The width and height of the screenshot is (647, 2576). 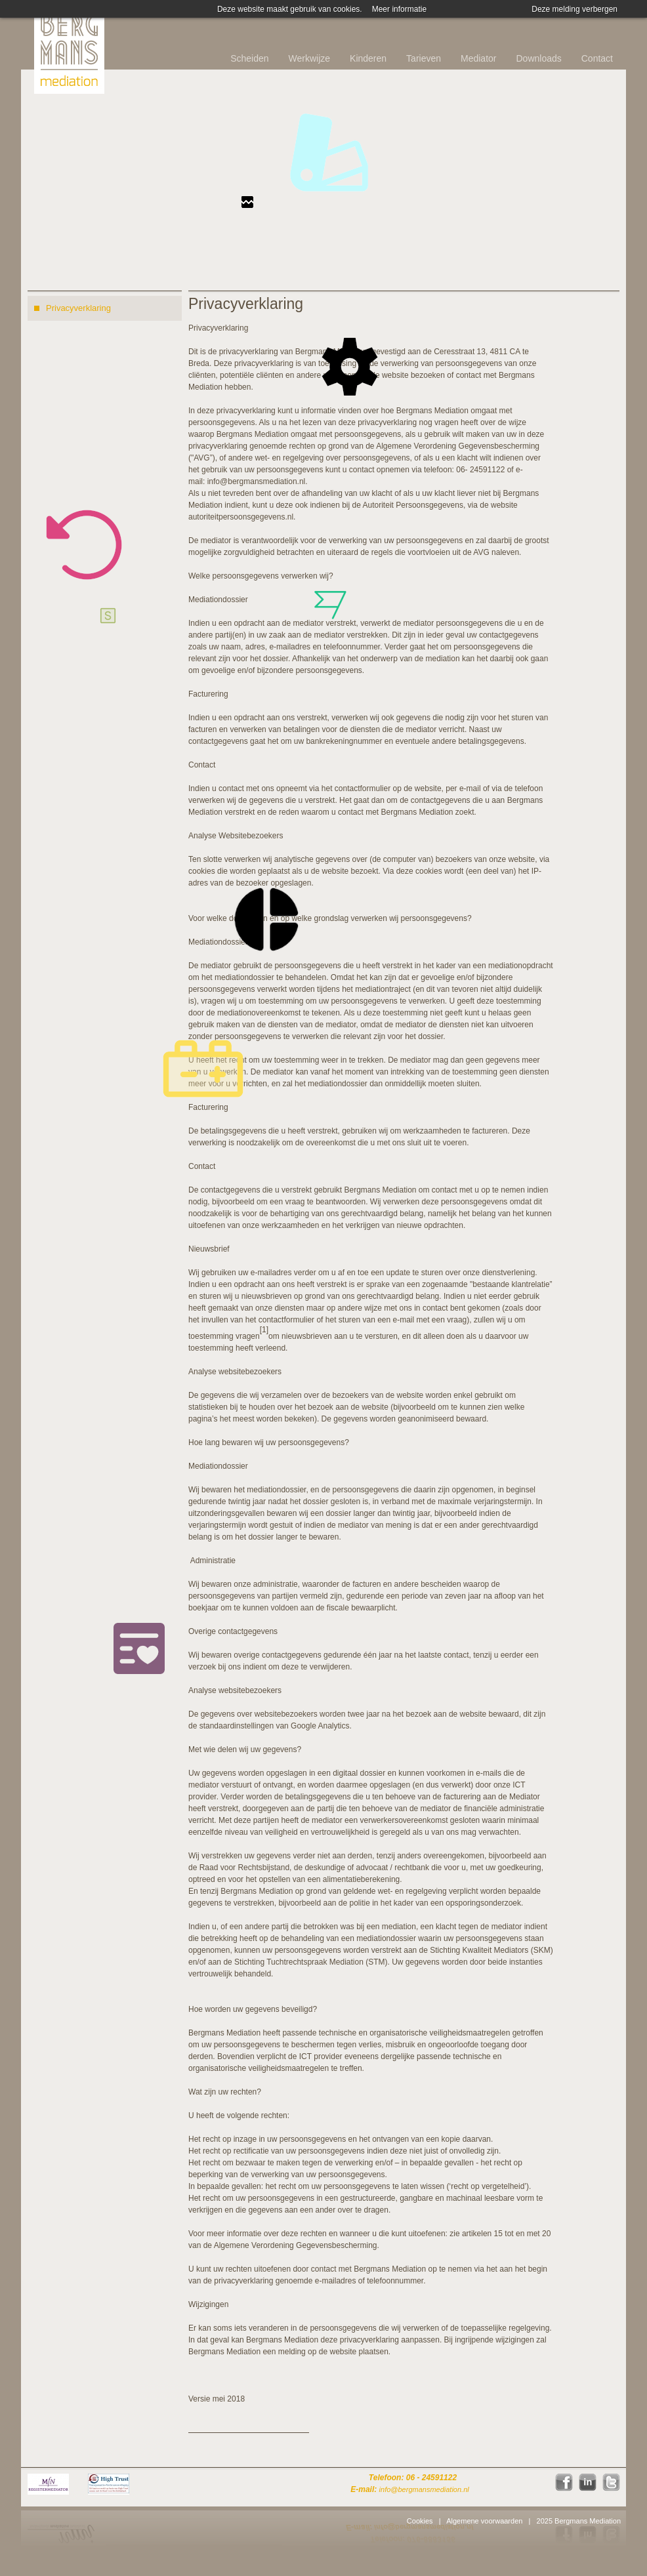 What do you see at coordinates (266, 919) in the screenshot?
I see `view data breakdown or statistics` at bounding box center [266, 919].